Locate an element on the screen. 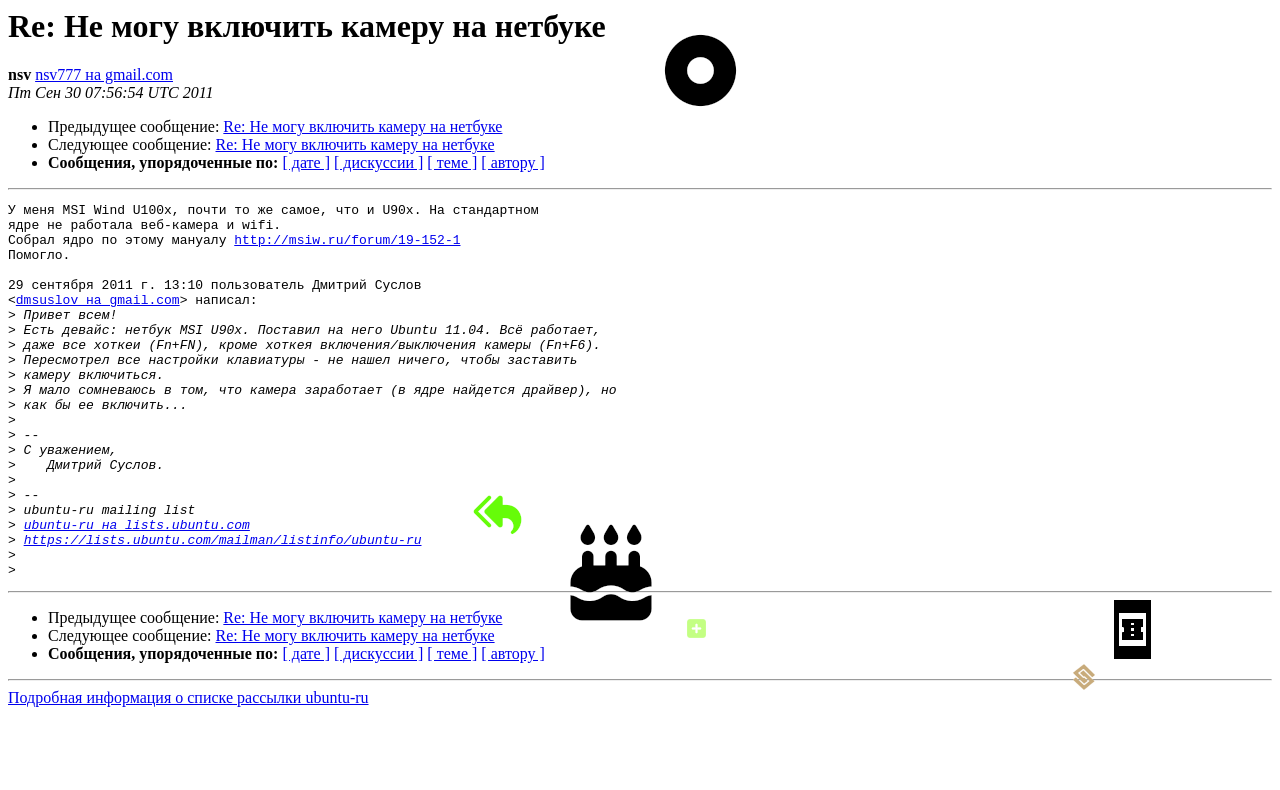  view birthday or celebration reminders is located at coordinates (611, 574).